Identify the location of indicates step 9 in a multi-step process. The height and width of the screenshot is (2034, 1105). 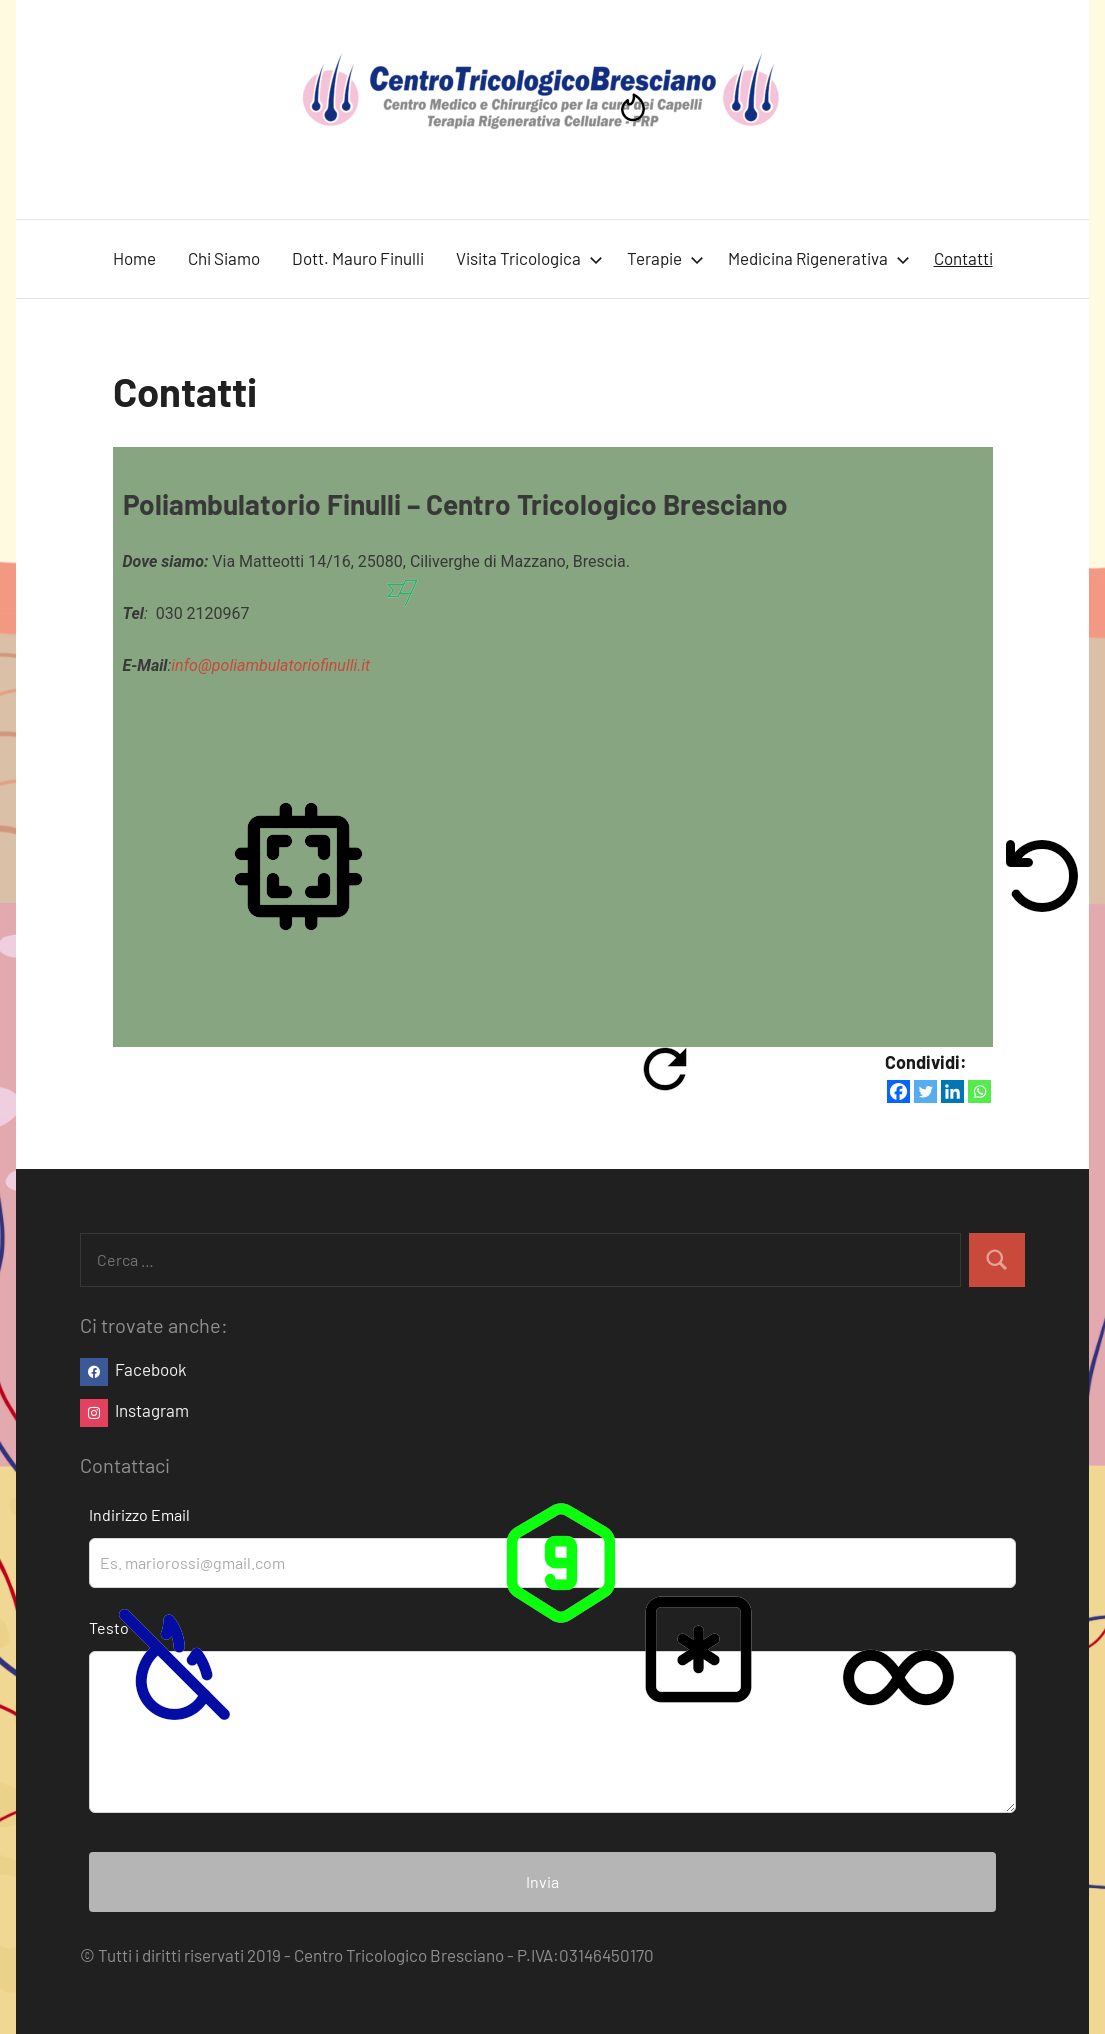
(561, 1563).